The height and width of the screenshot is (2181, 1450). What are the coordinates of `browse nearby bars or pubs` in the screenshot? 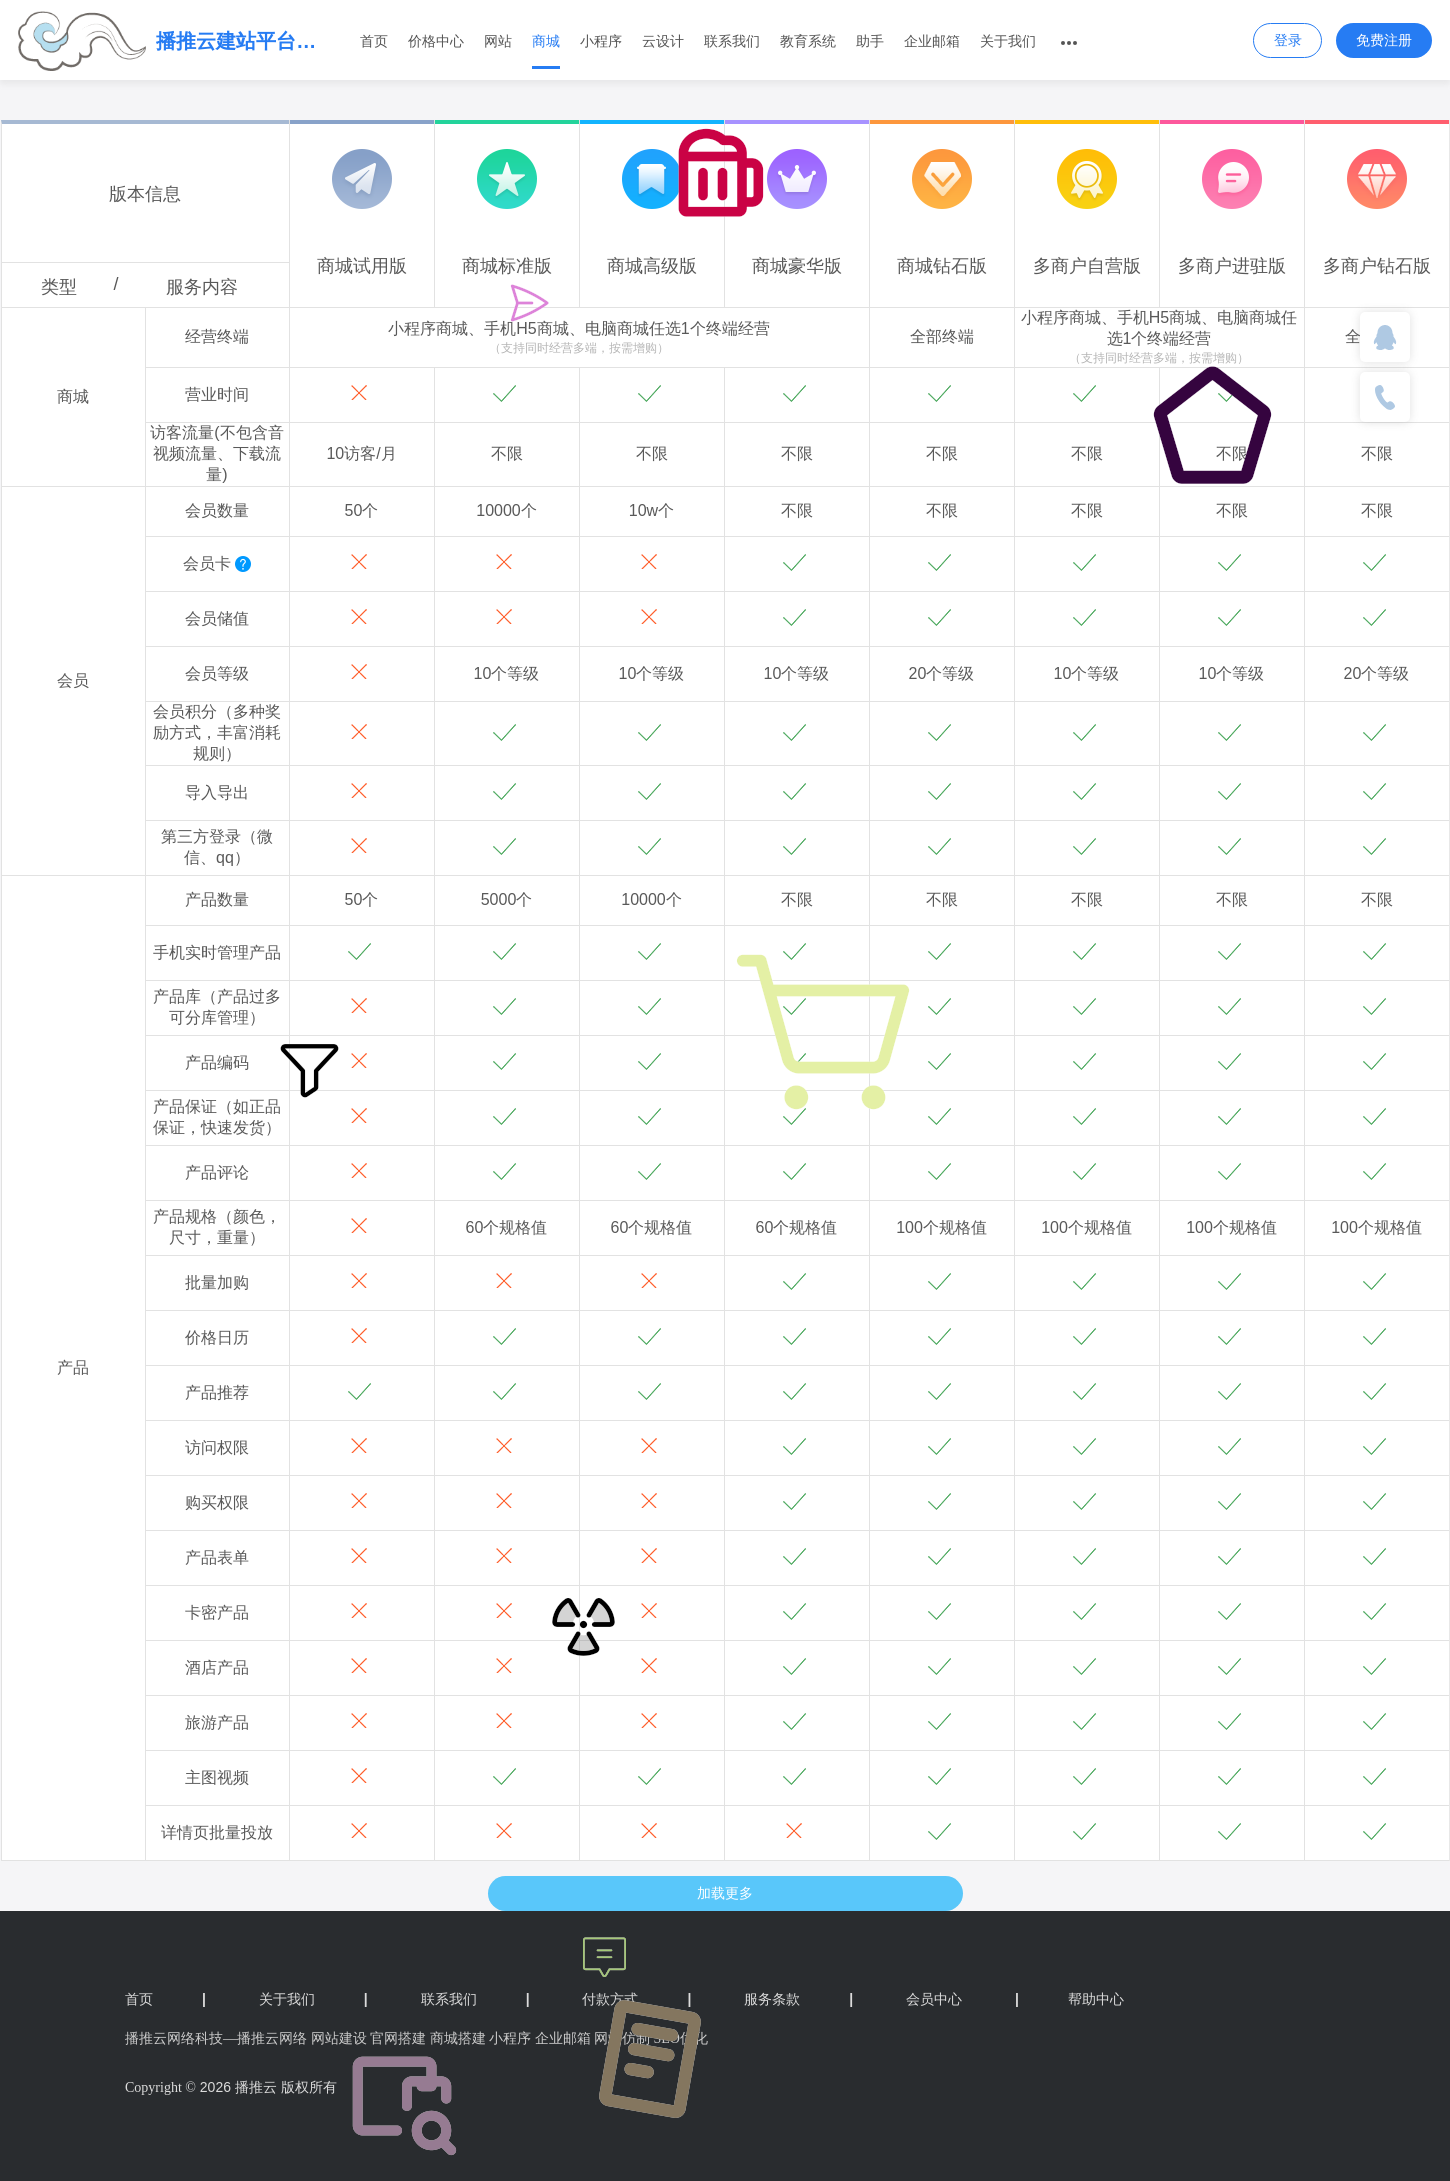 It's located at (716, 176).